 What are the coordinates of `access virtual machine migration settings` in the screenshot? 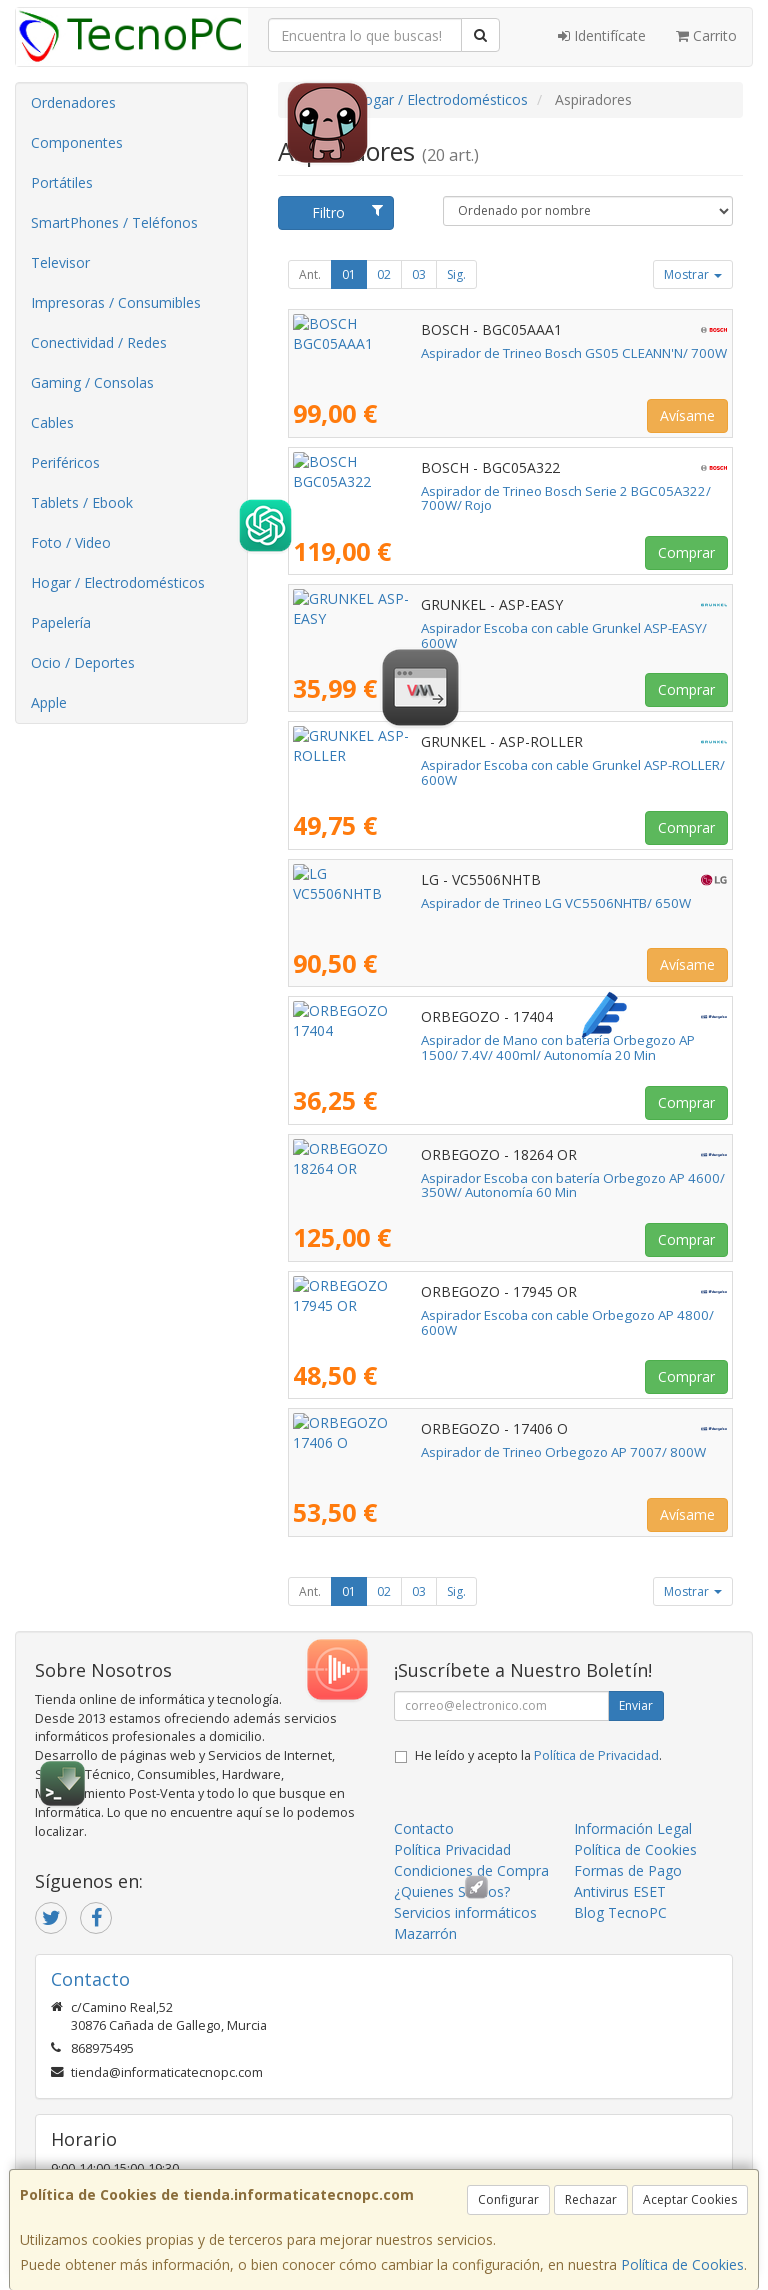 It's located at (420, 687).